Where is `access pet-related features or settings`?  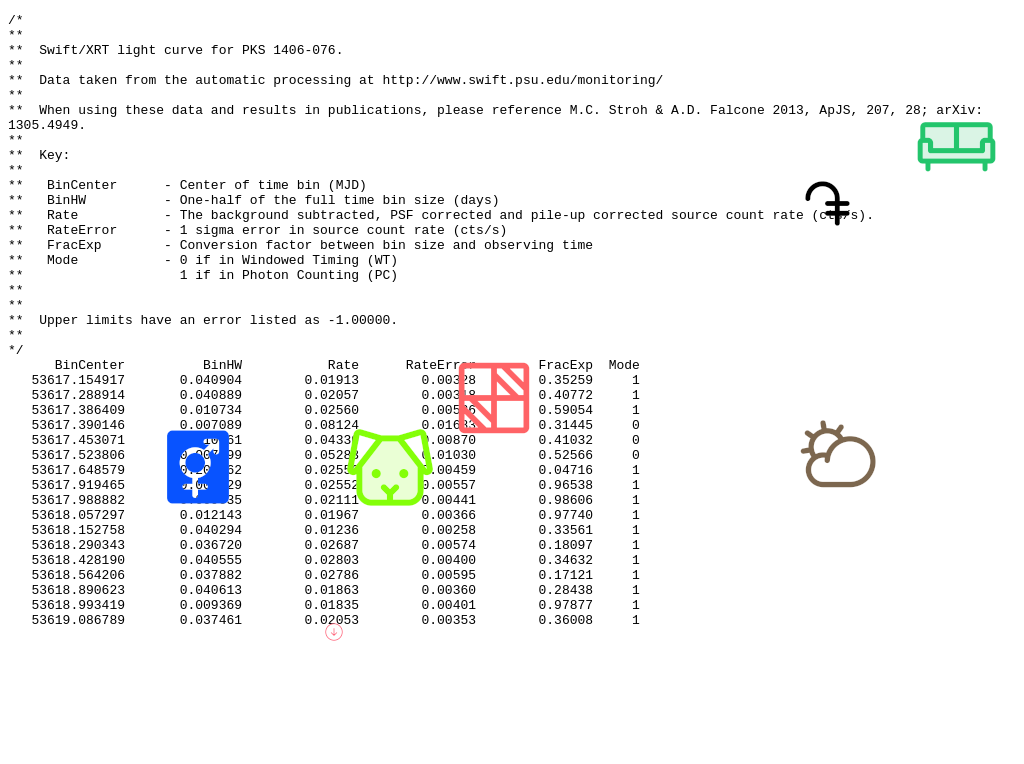 access pet-related features or settings is located at coordinates (390, 469).